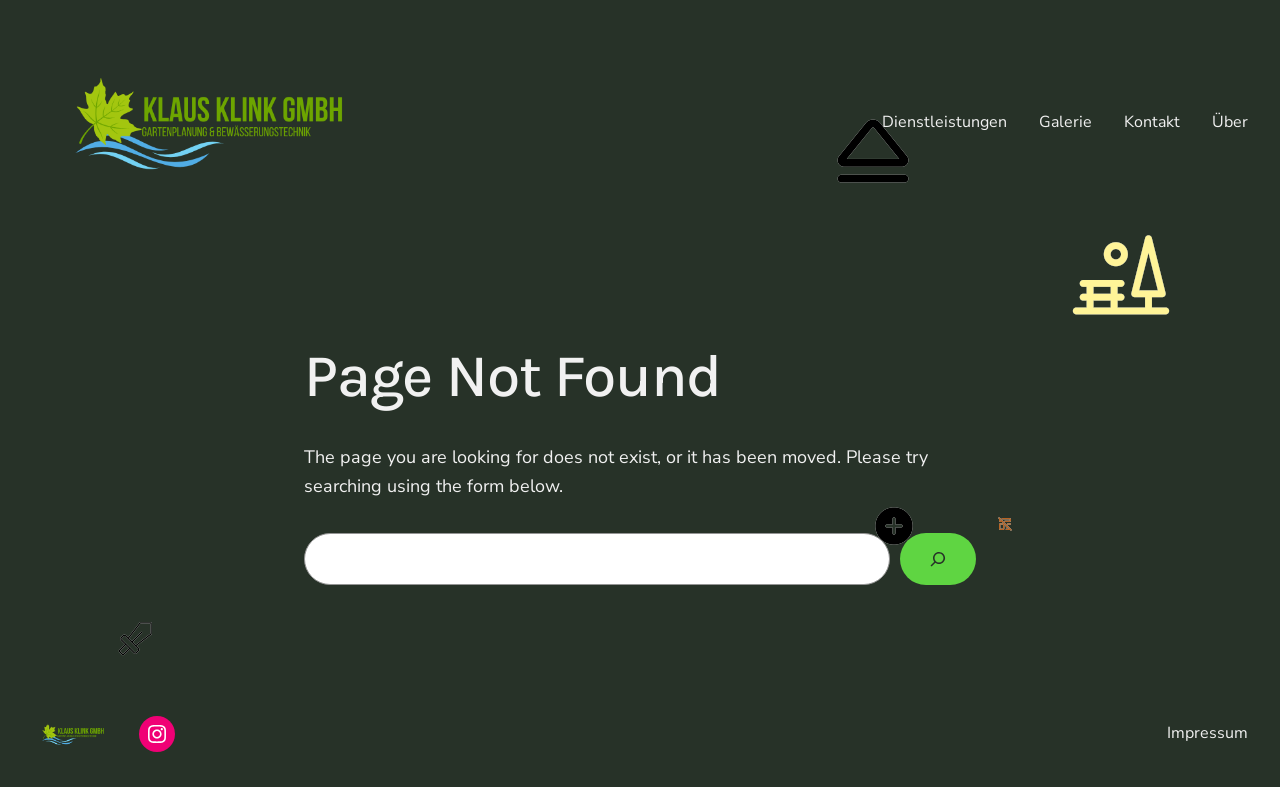 Image resolution: width=1280 pixels, height=787 pixels. I want to click on add a new item, so click(894, 526).